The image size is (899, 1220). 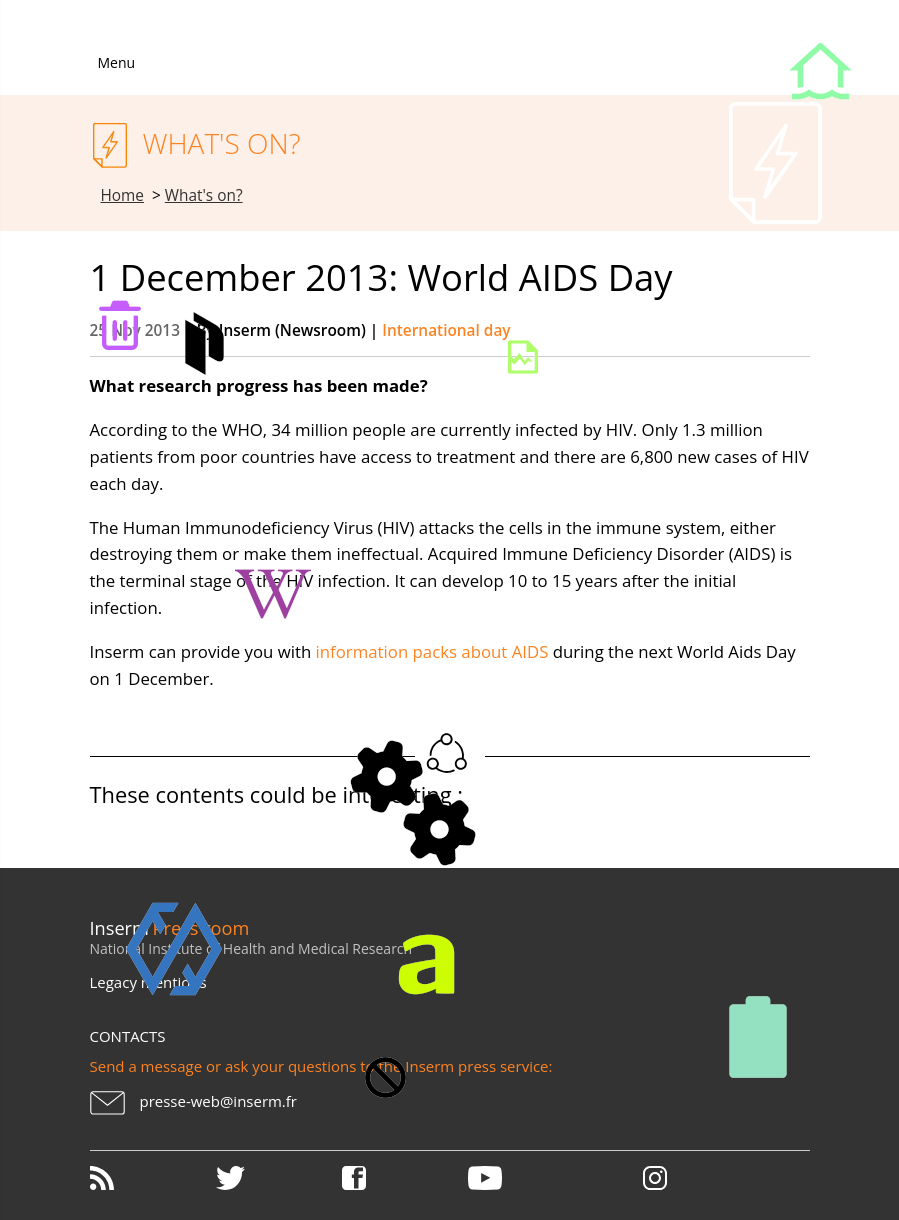 I want to click on xendit payment platform logo, so click(x=174, y=949).